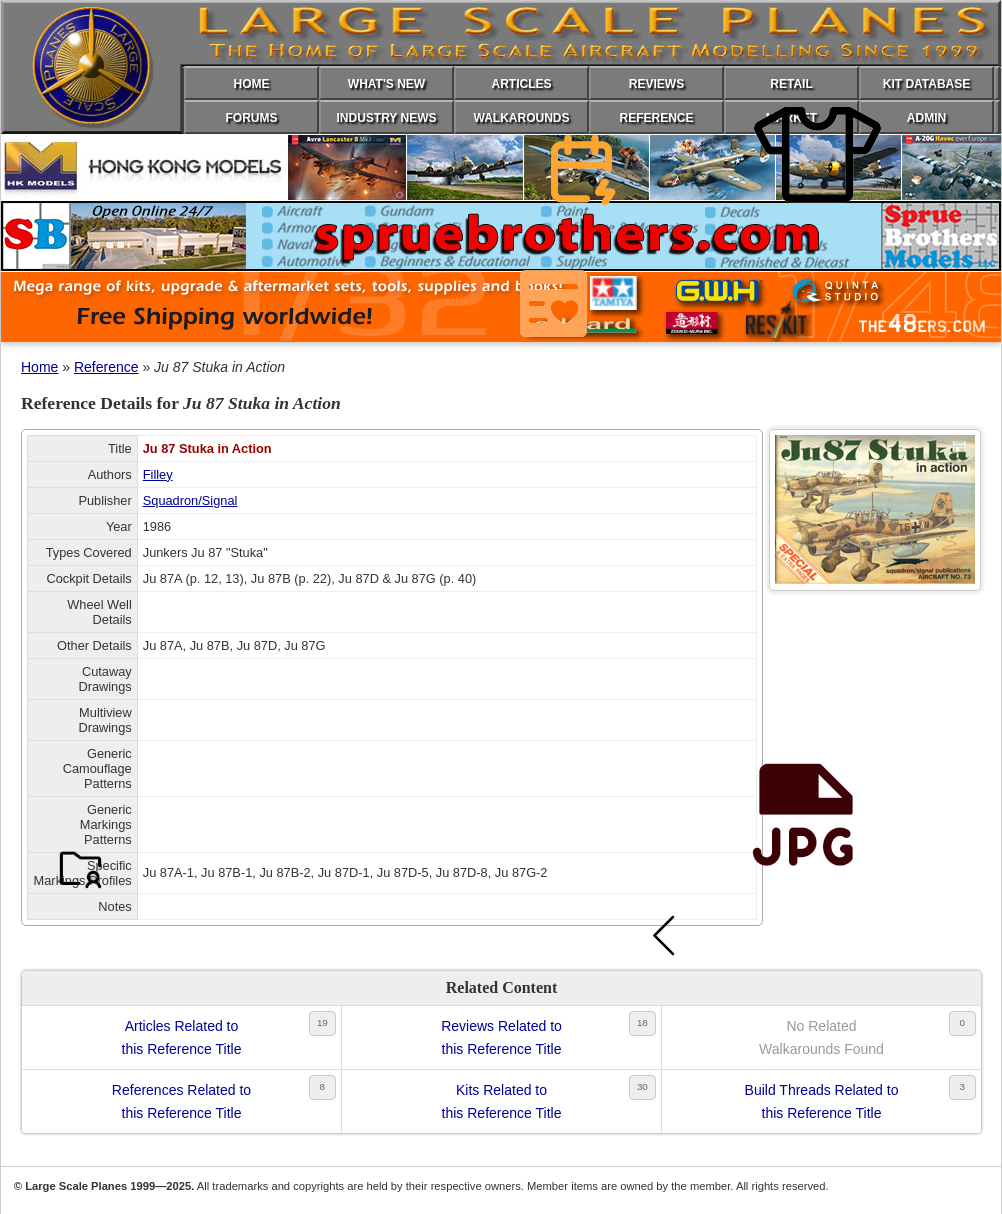 This screenshot has width=1002, height=1214. Describe the element at coordinates (581, 168) in the screenshot. I see `quick-add an event to your calendar` at that location.